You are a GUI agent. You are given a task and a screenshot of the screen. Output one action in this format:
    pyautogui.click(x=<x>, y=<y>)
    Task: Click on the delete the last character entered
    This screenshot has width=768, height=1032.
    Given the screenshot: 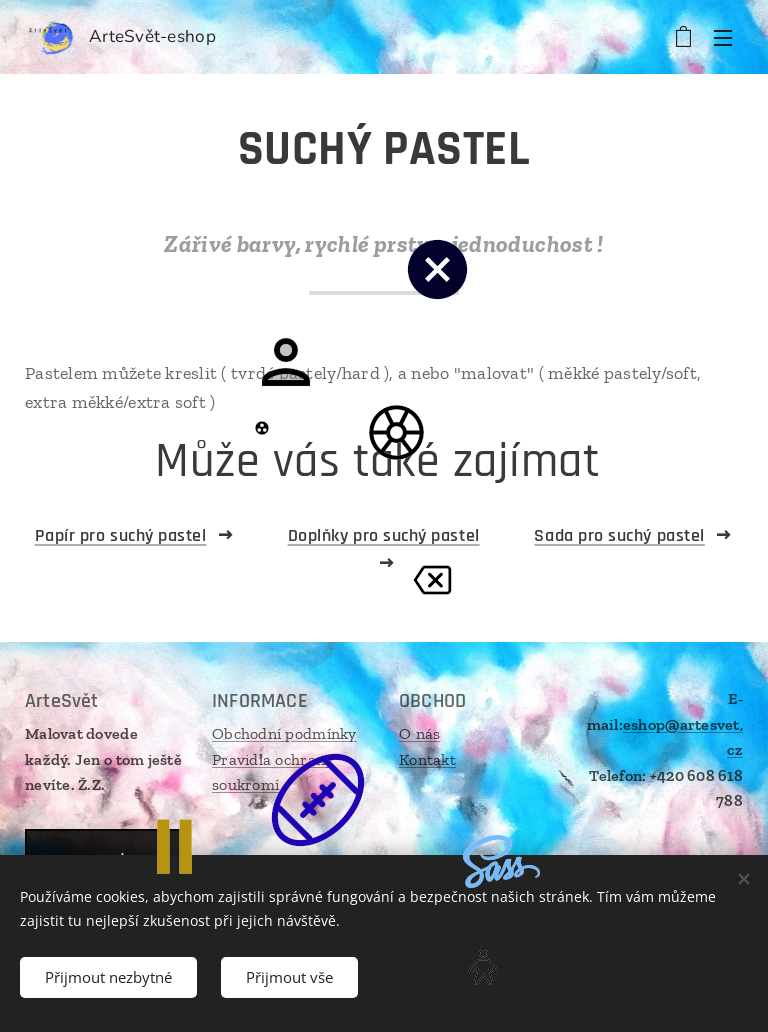 What is the action you would take?
    pyautogui.click(x=434, y=580)
    